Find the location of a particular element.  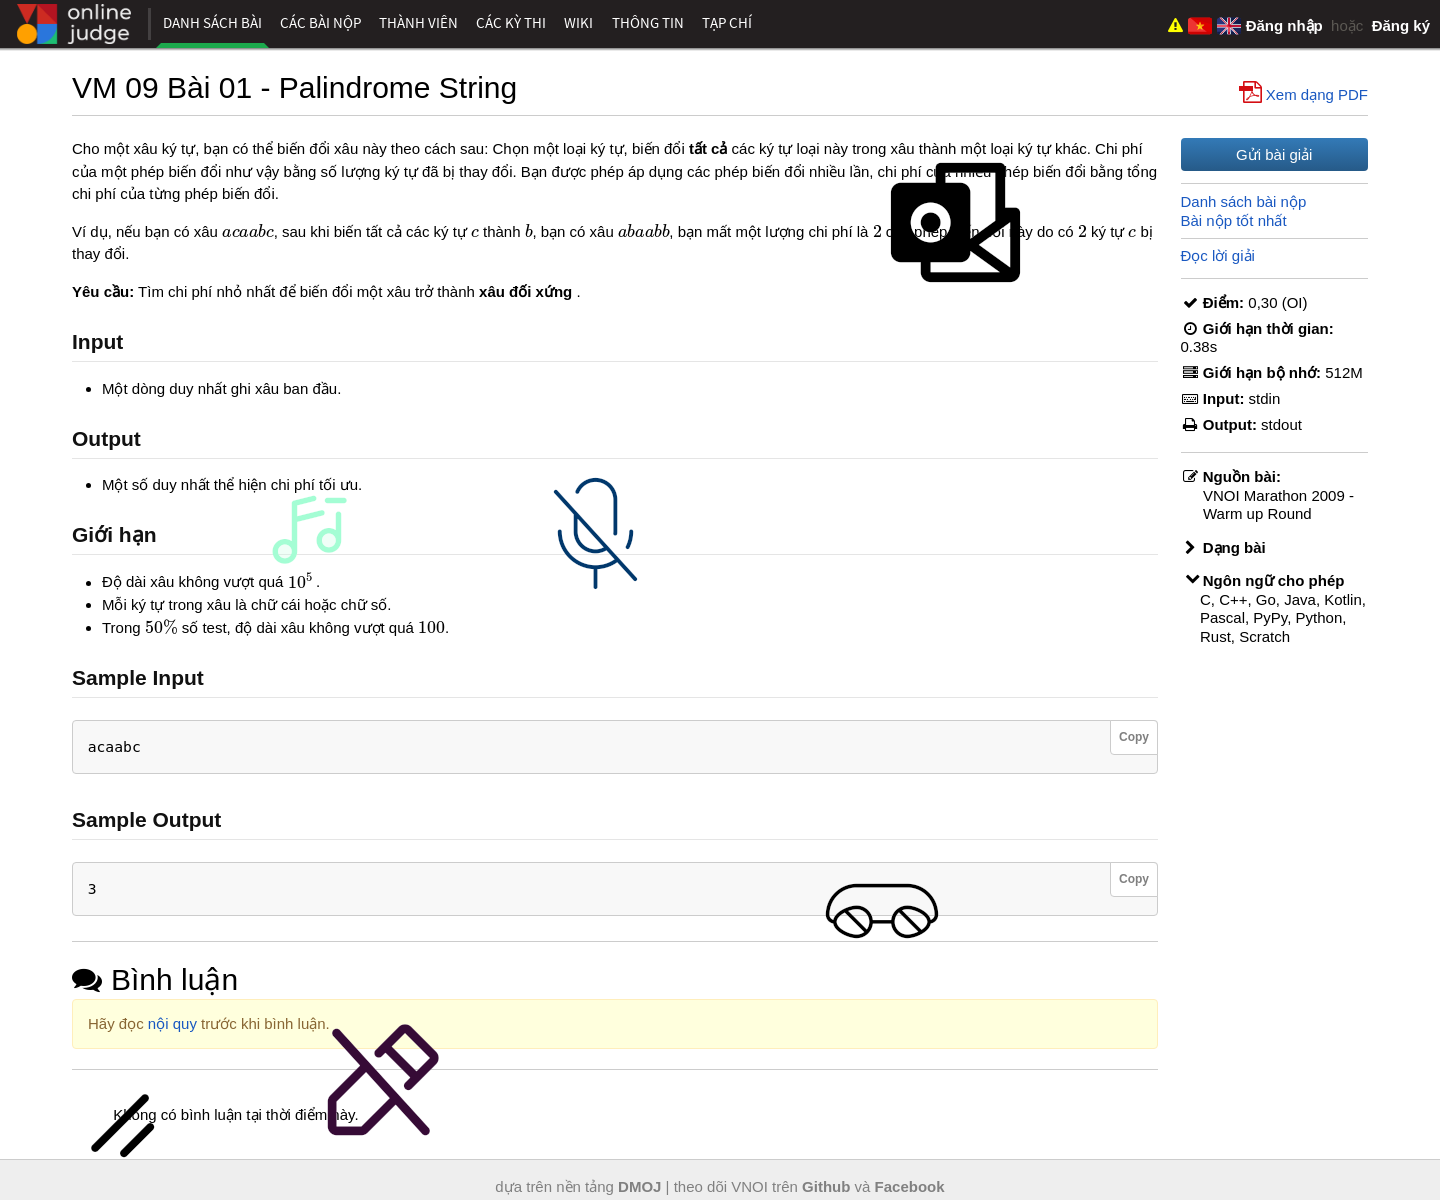

indicates loading or processing status is located at coordinates (124, 1127).